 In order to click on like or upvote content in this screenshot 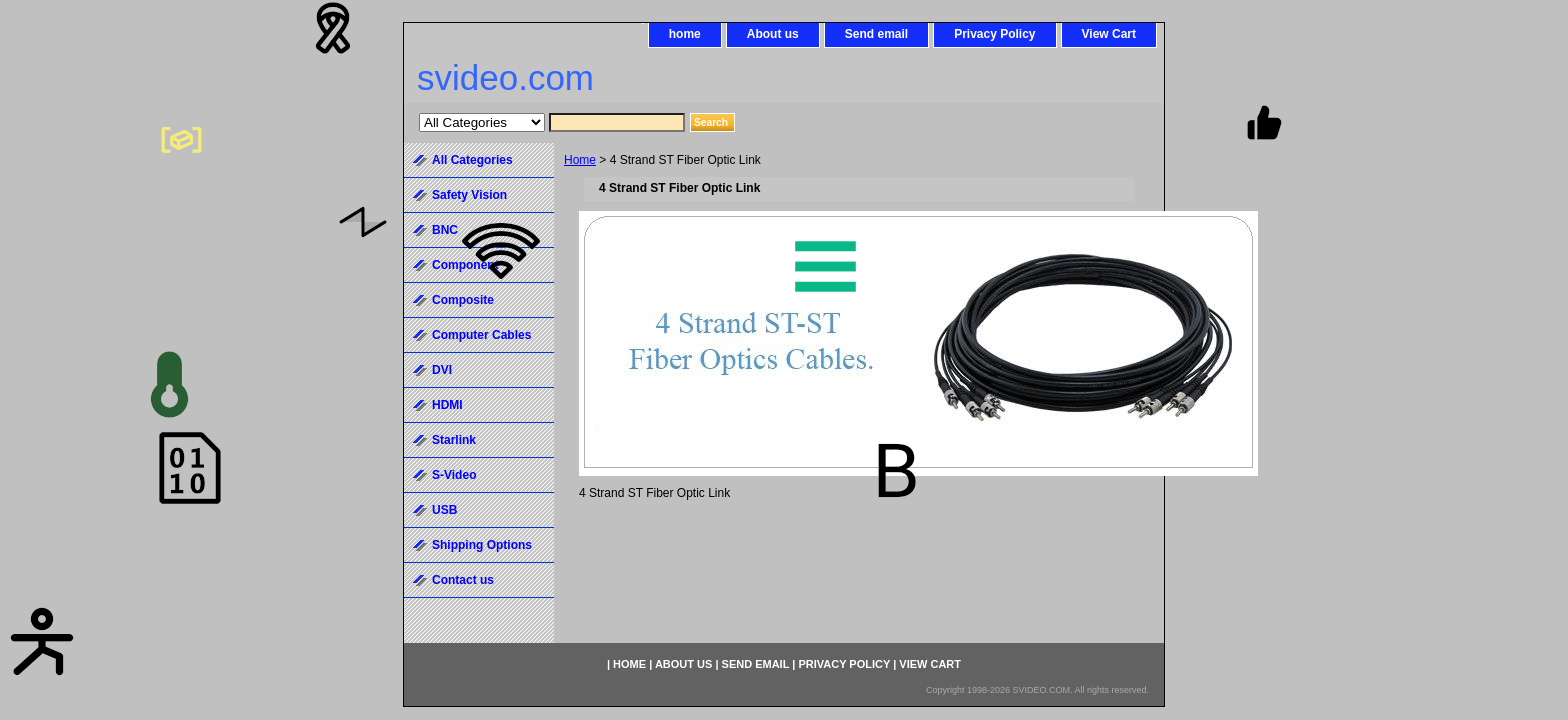, I will do `click(1264, 122)`.